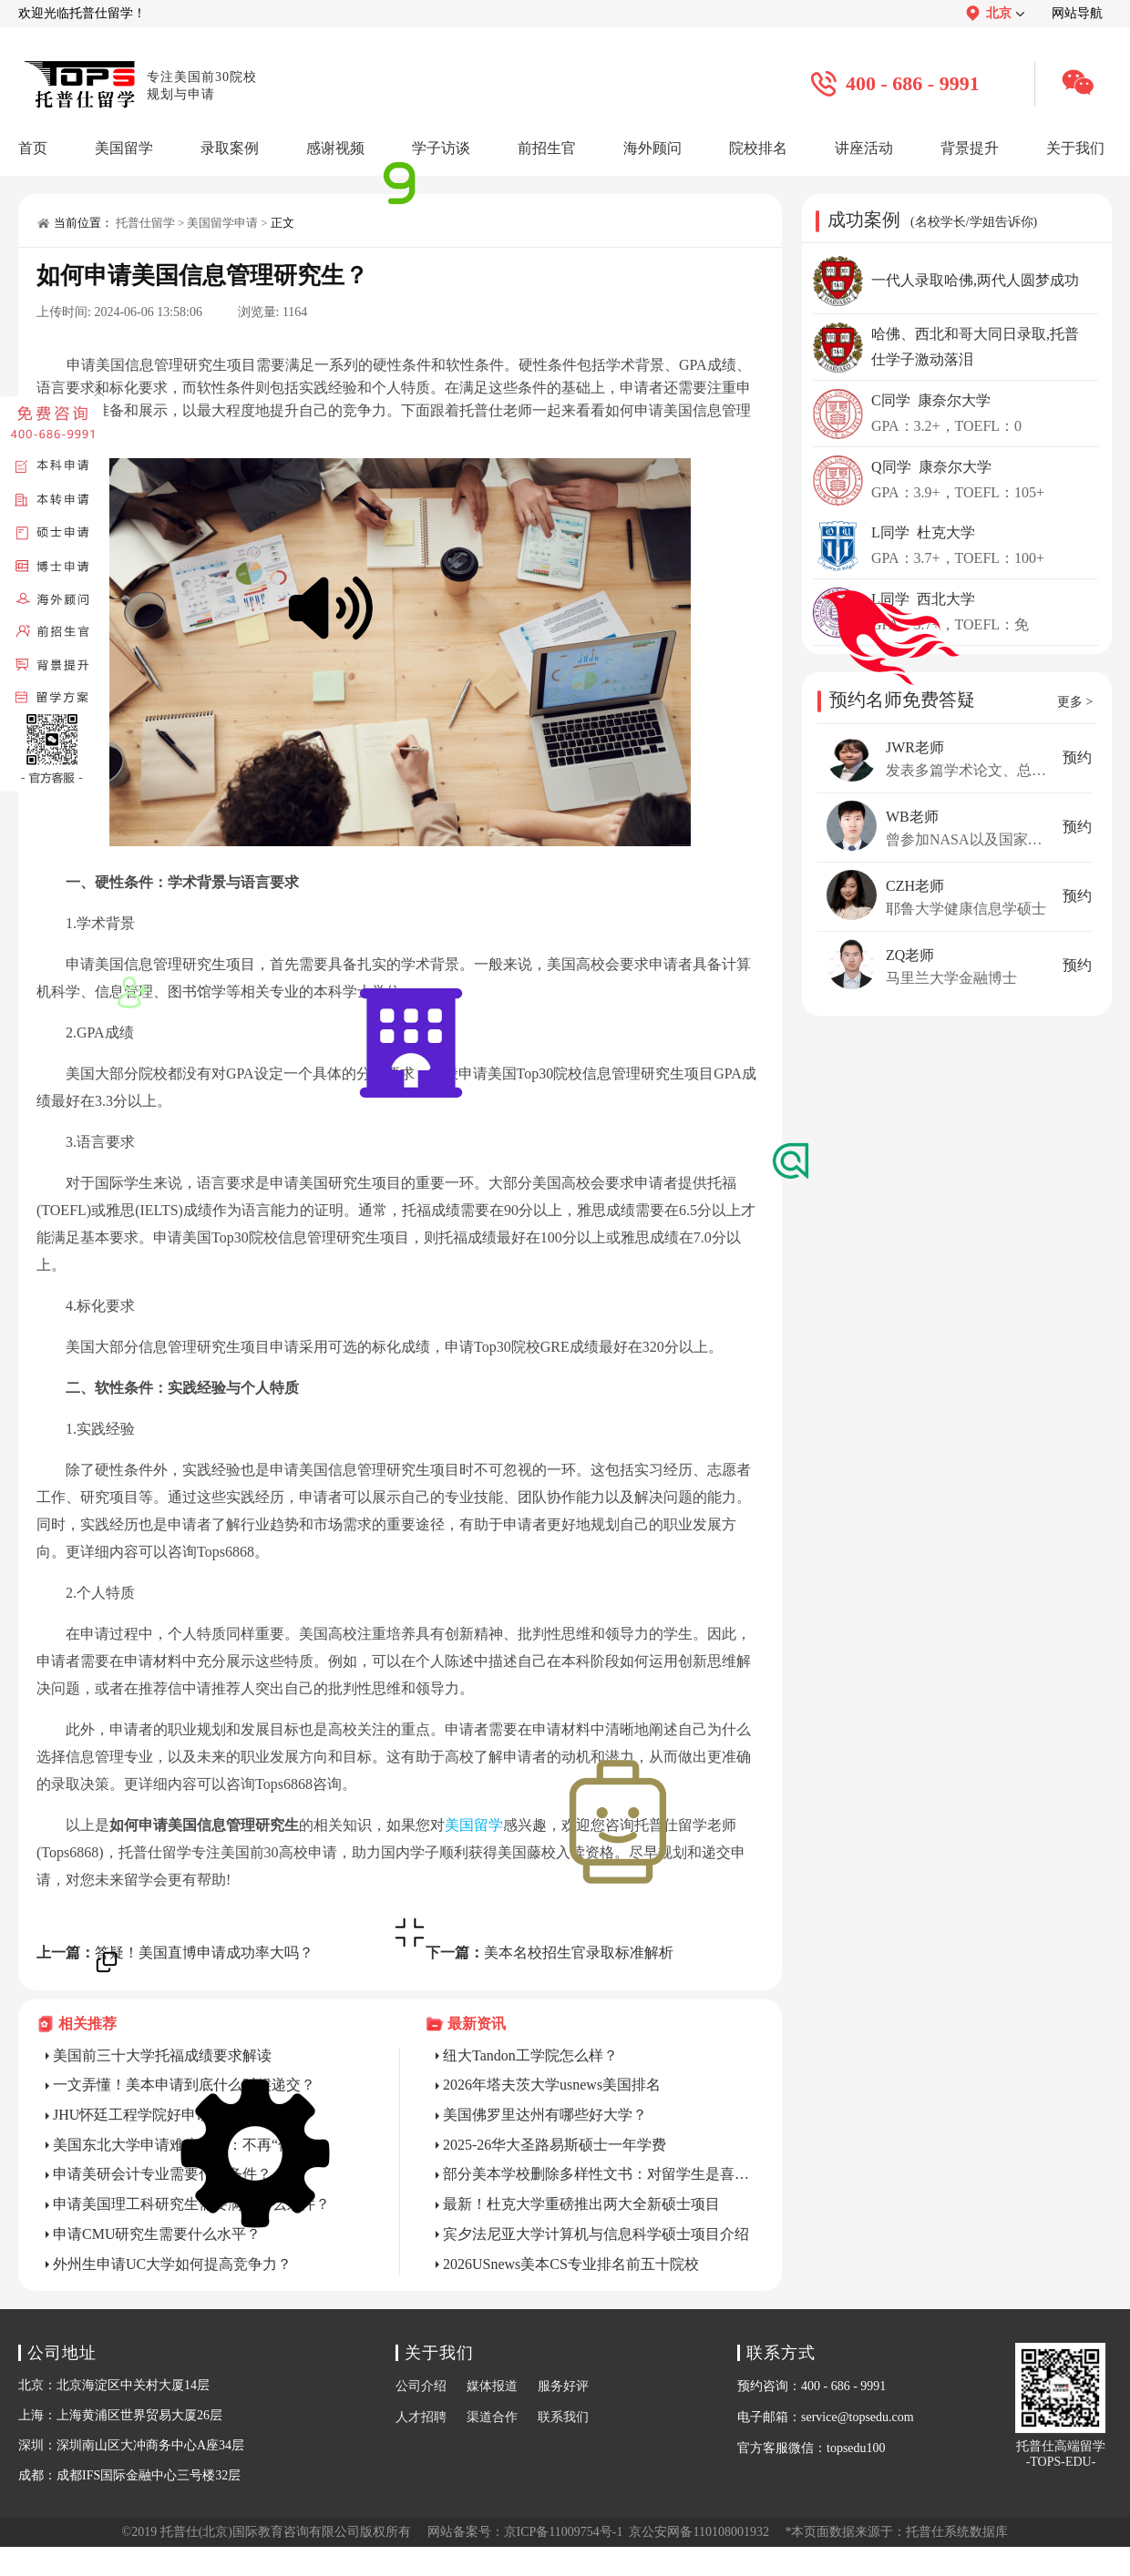  What do you see at coordinates (400, 183) in the screenshot?
I see `indicates the number nine in a count or quantity` at bounding box center [400, 183].